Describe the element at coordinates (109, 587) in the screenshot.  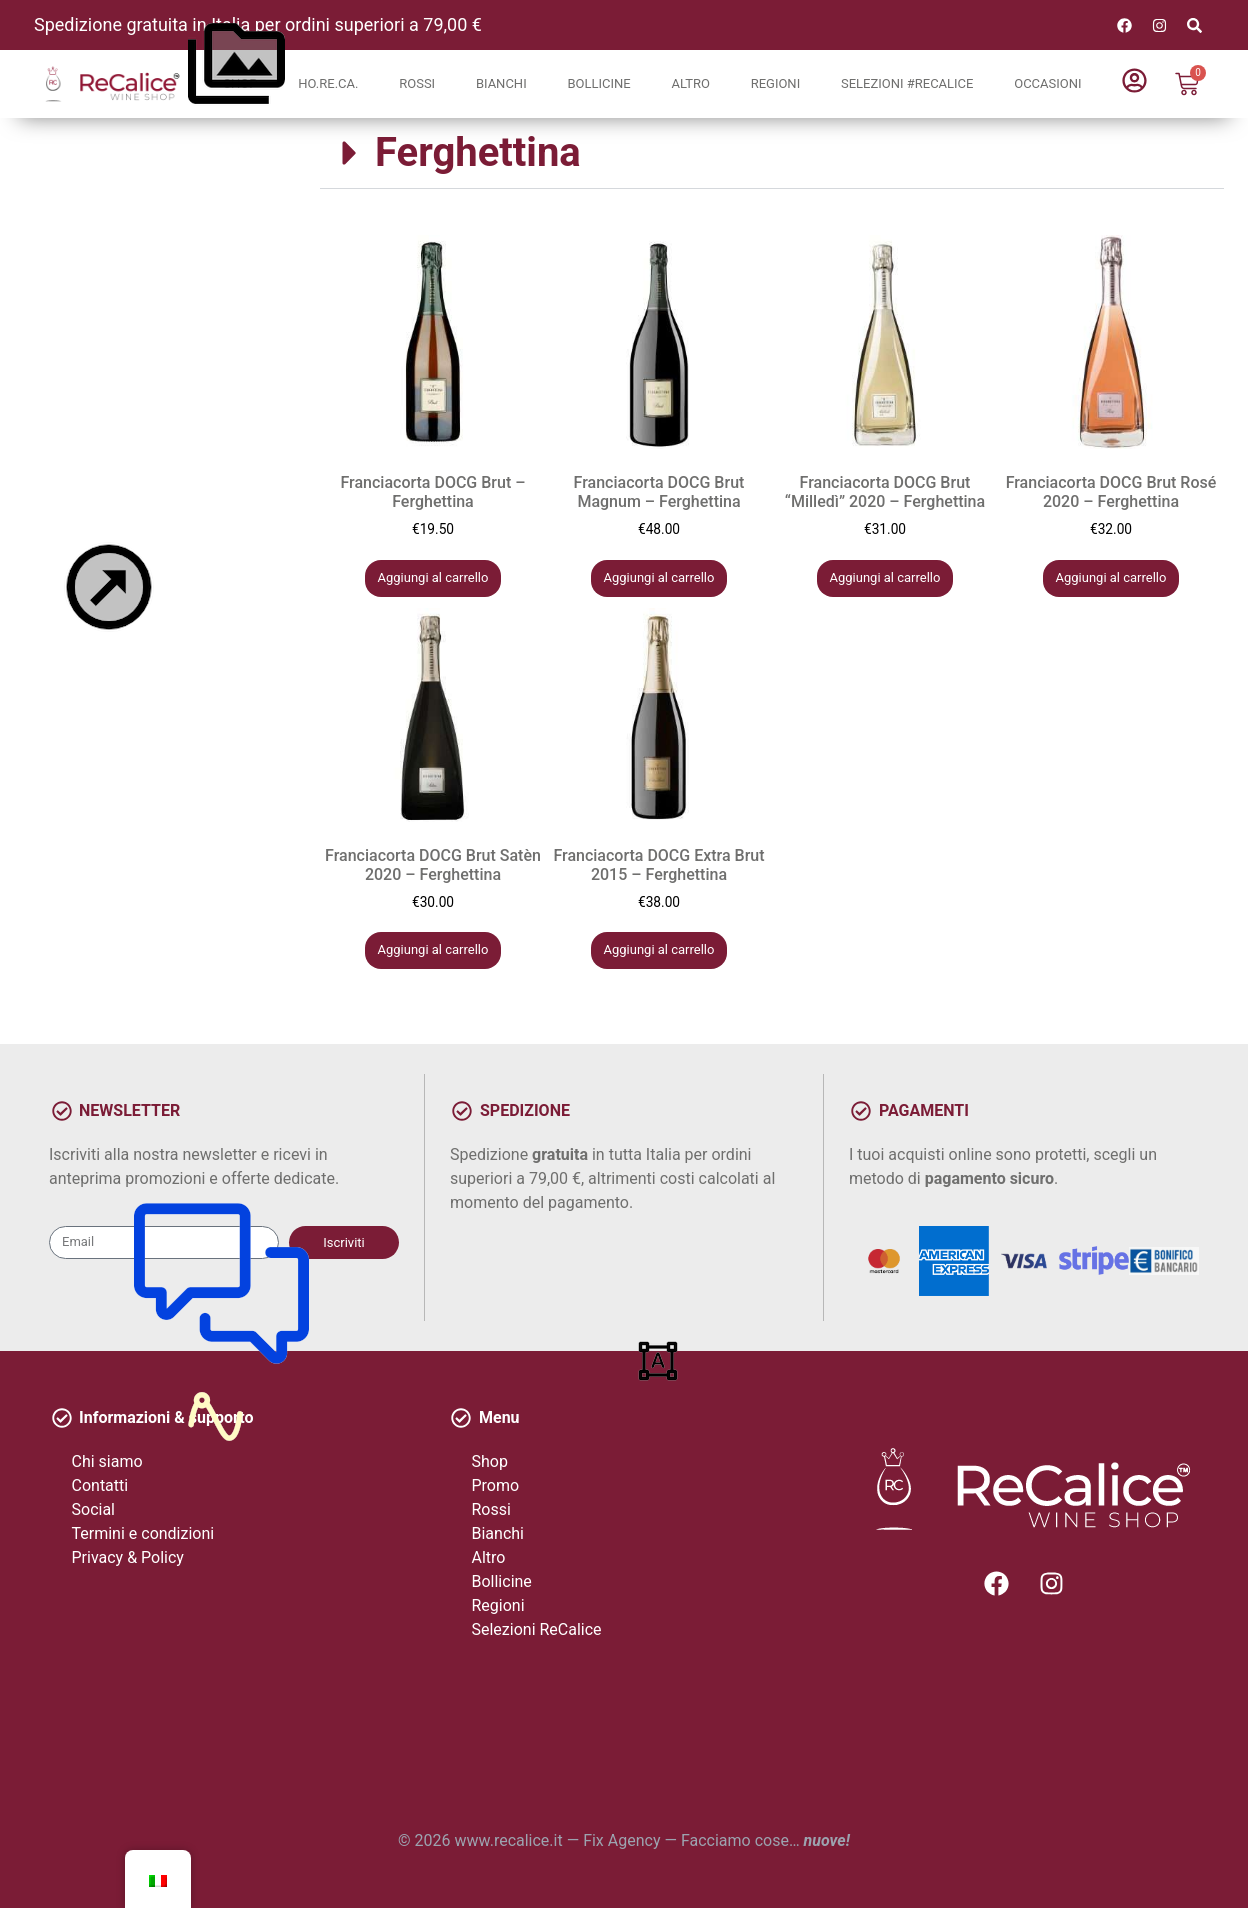
I see `open link in new tab or window` at that location.